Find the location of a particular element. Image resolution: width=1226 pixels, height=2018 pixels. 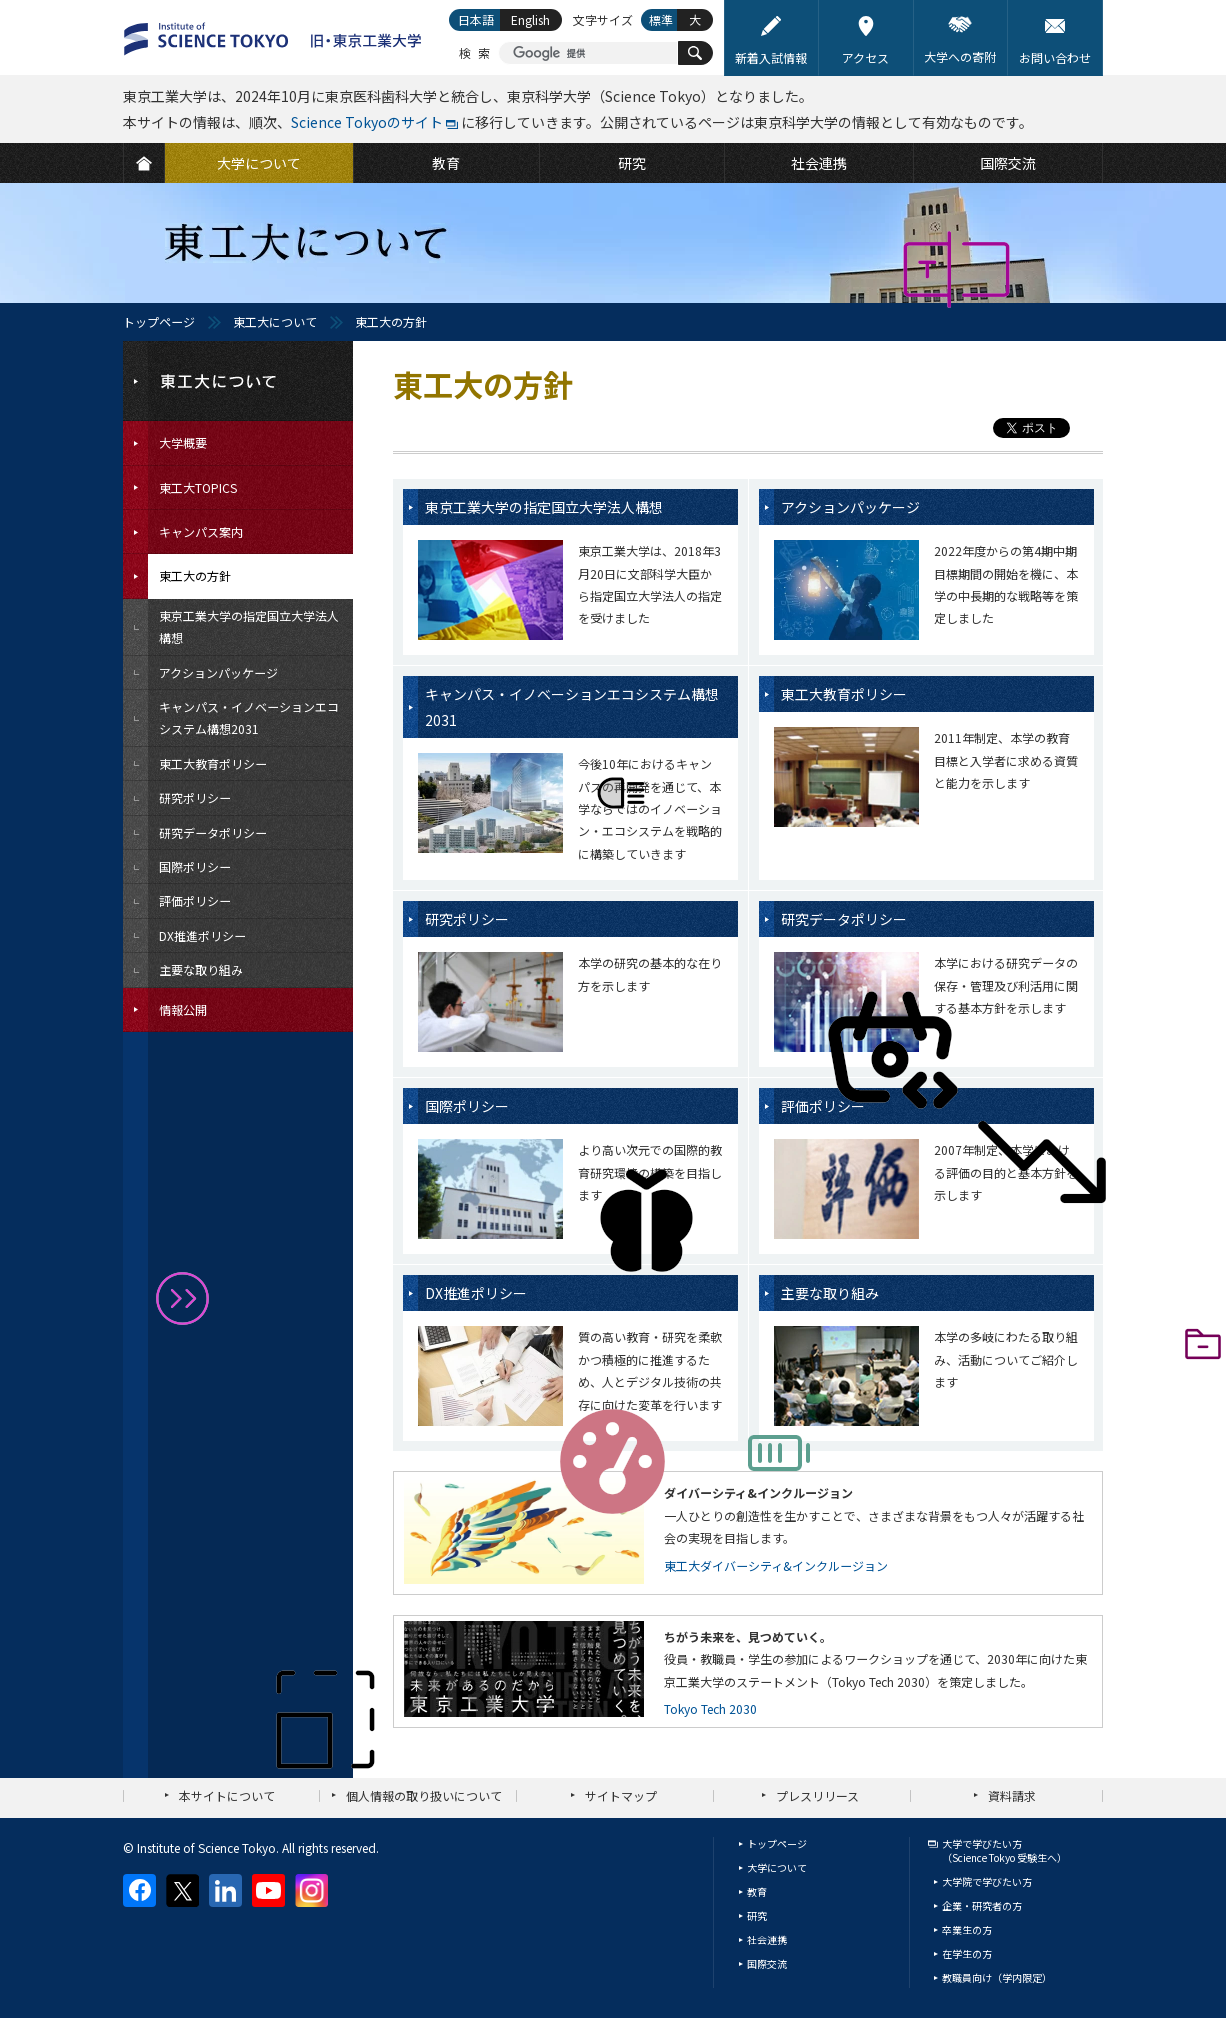

enter text in a form field is located at coordinates (956, 269).